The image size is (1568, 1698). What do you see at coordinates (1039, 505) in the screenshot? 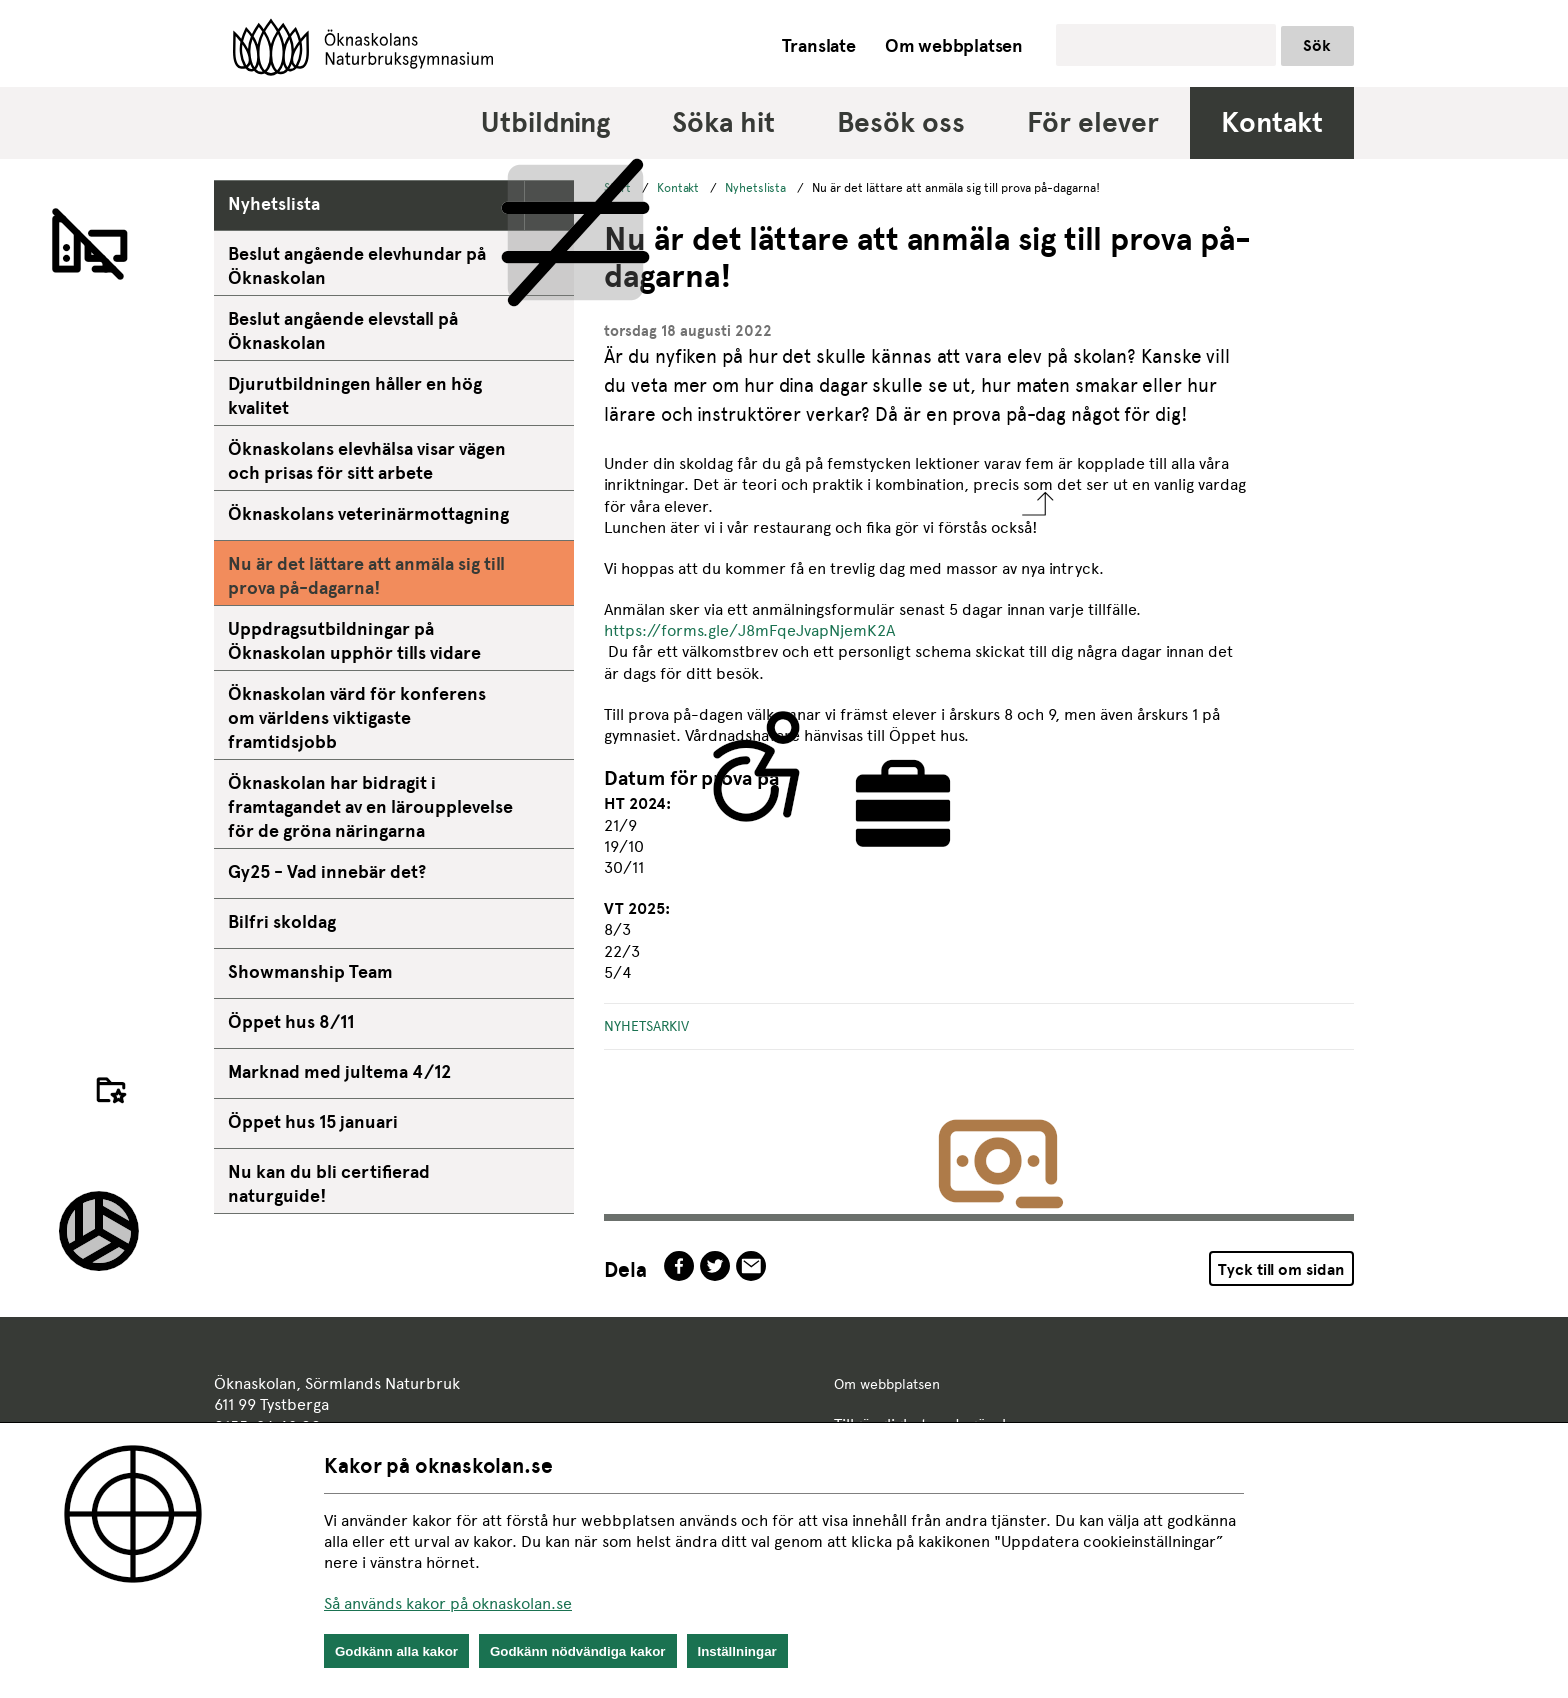
I see `move item up or forward in sequence` at bounding box center [1039, 505].